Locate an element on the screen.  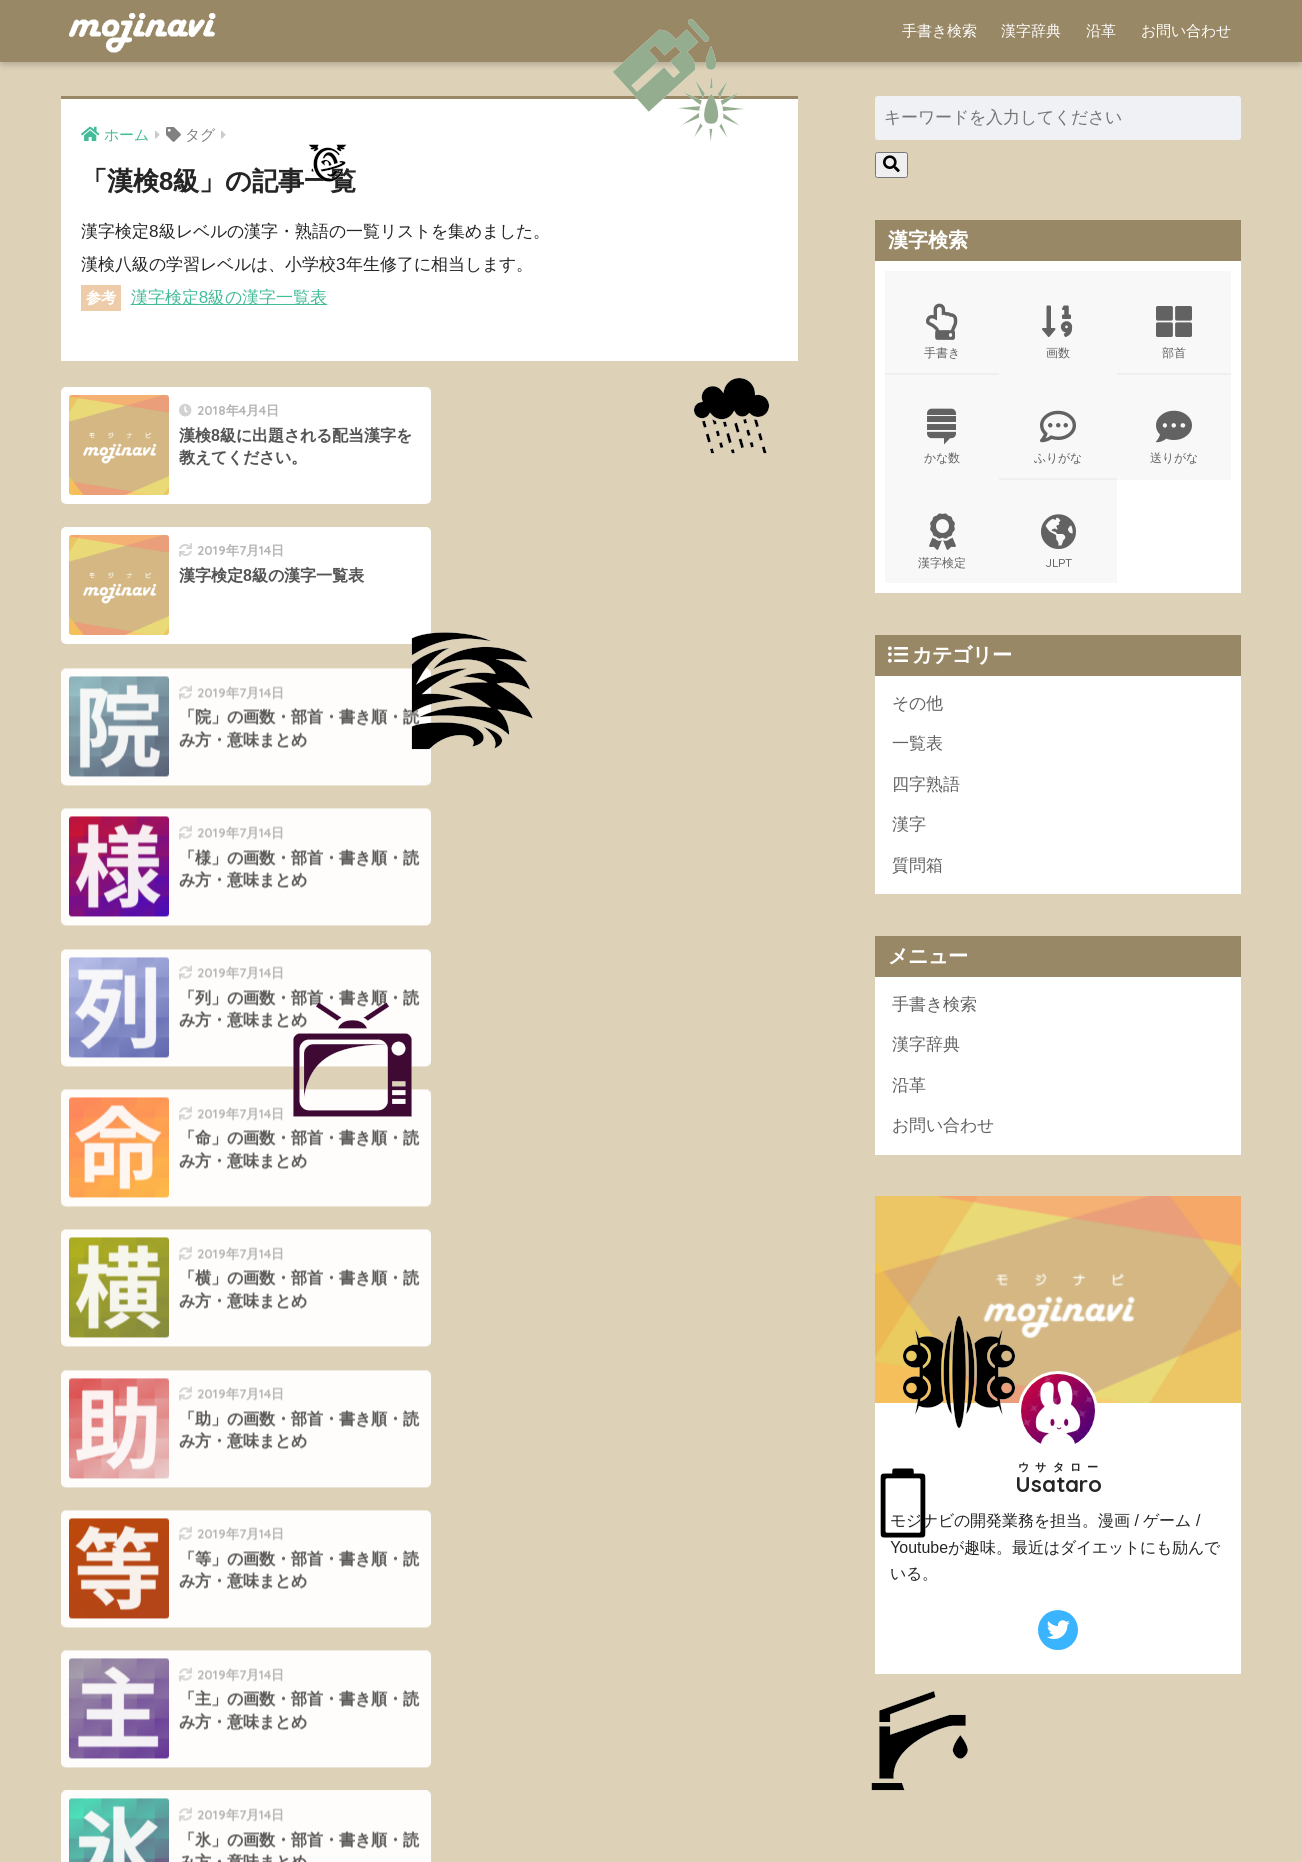
indicates empty battery status is located at coordinates (903, 1503).